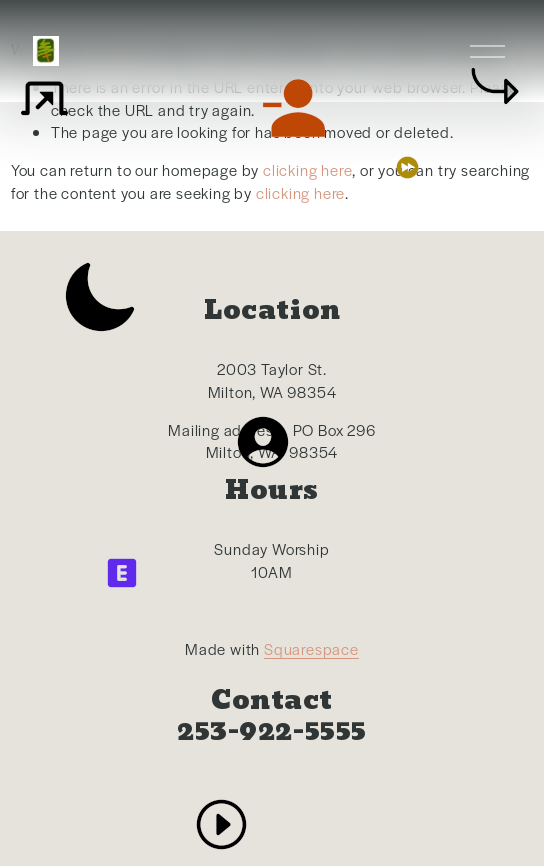 The image size is (544, 866). Describe the element at coordinates (44, 97) in the screenshot. I see `open link in a new tab or window` at that location.